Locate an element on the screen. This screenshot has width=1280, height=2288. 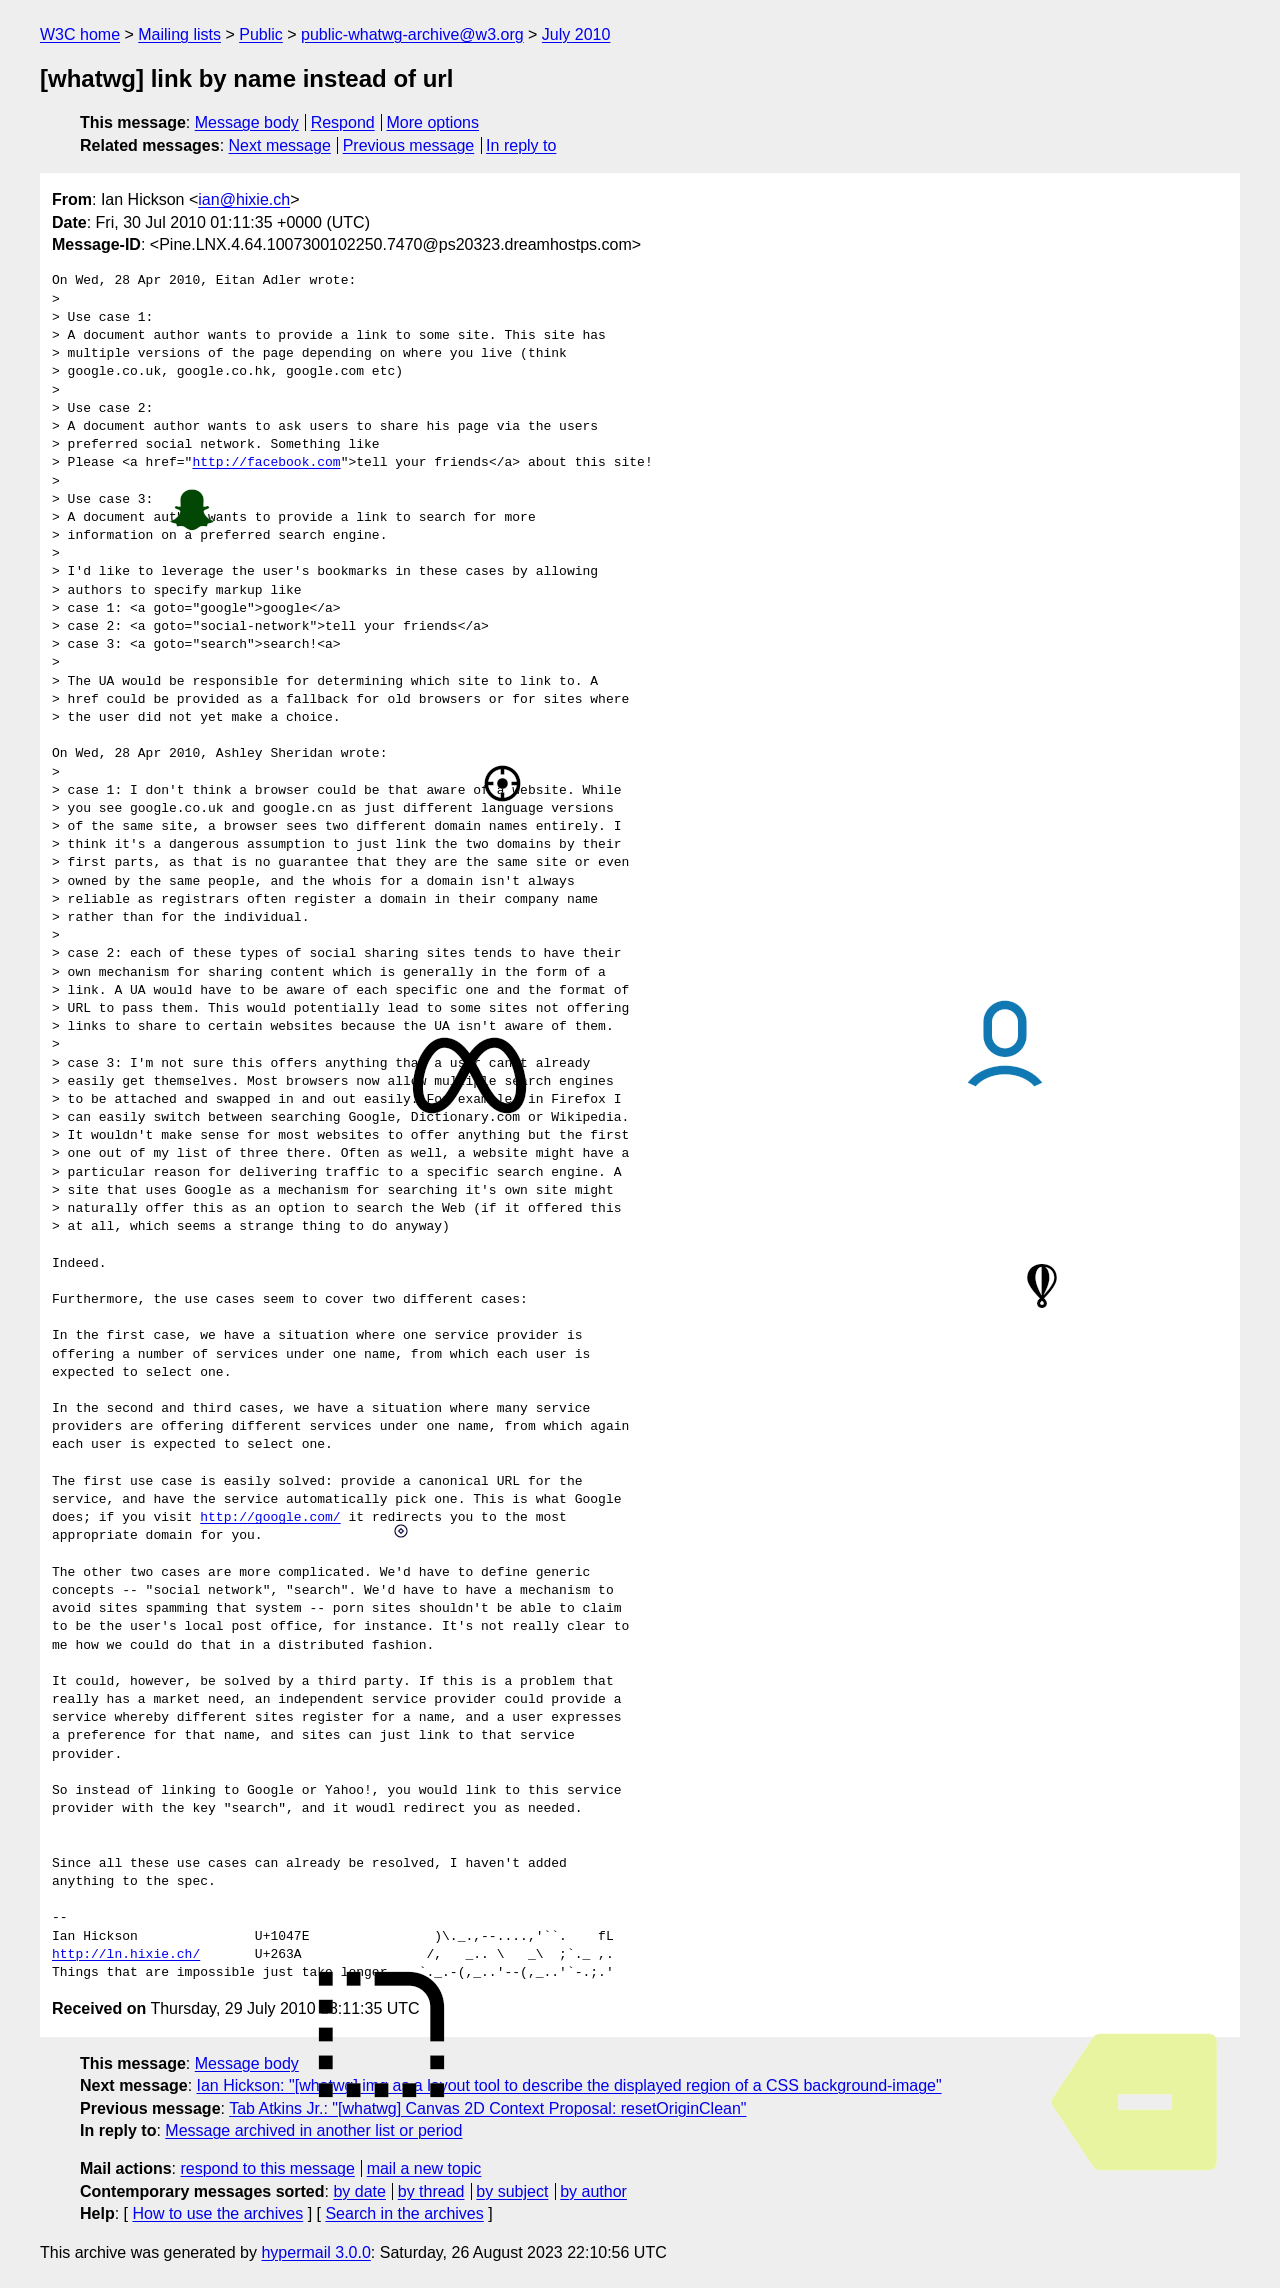
apply rounded corners to a selected element is located at coordinates (381, 2034).